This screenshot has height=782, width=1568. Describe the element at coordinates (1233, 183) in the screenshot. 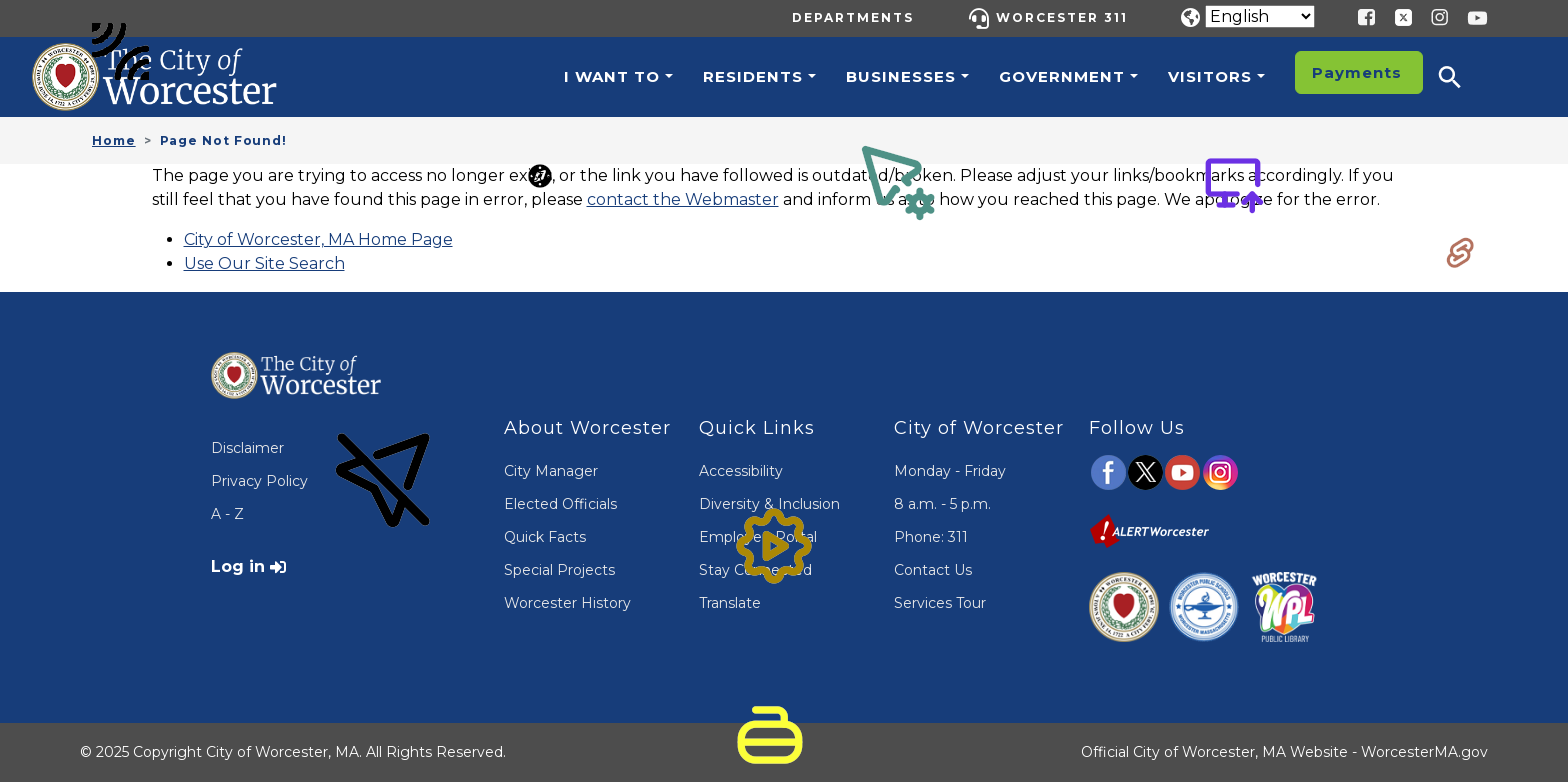

I see `upload content to desktop` at that location.